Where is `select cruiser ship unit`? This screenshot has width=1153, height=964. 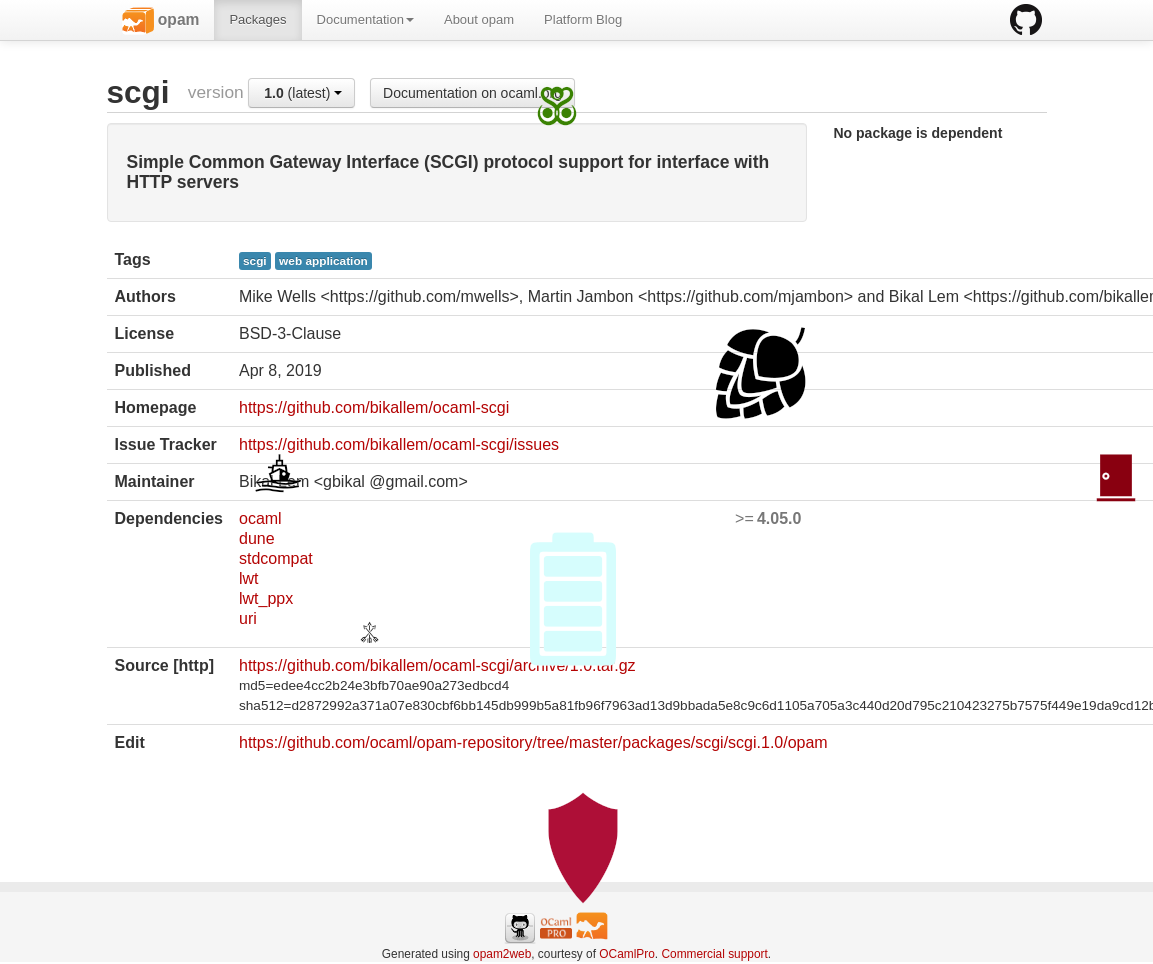 select cruiser ship unit is located at coordinates (279, 472).